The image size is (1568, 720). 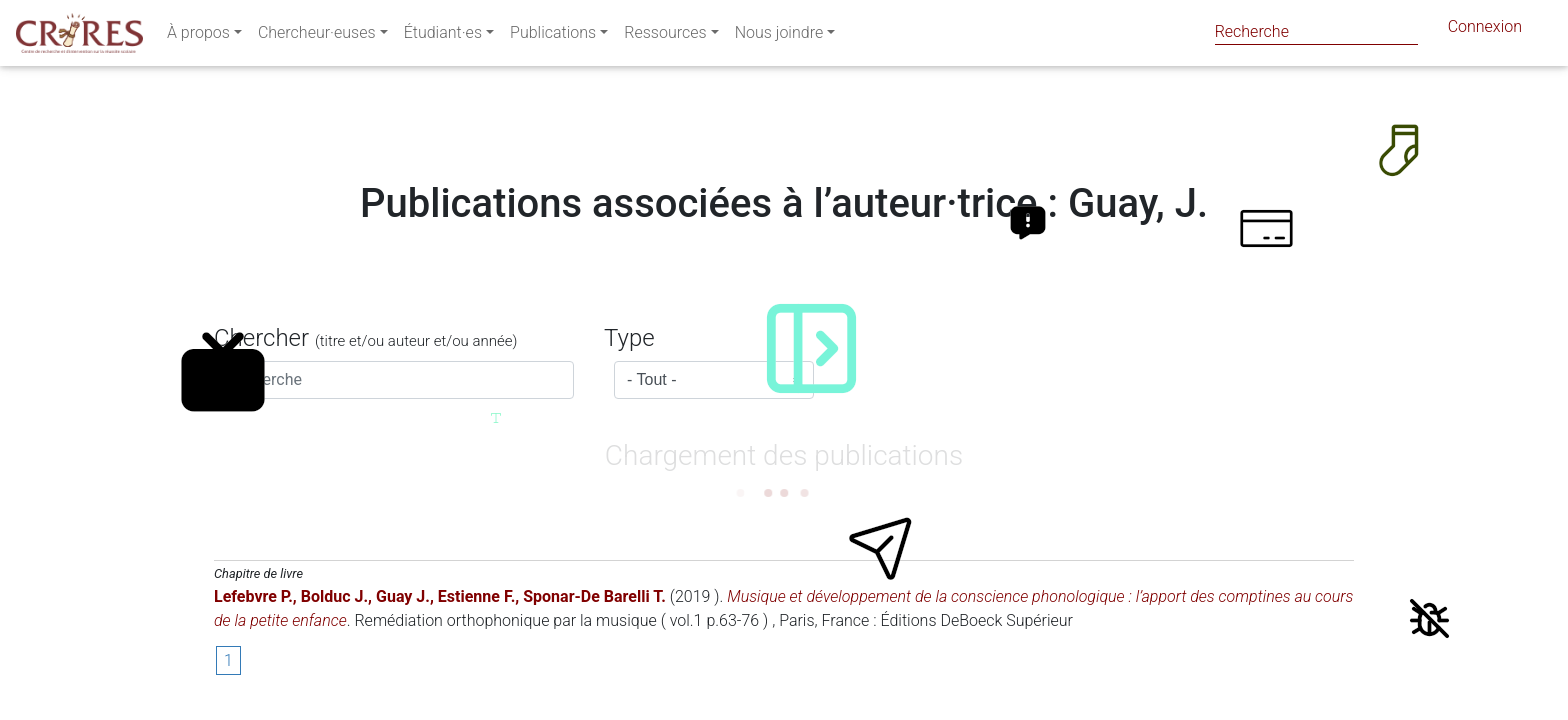 What do you see at coordinates (223, 374) in the screenshot?
I see `access tv or display settings` at bounding box center [223, 374].